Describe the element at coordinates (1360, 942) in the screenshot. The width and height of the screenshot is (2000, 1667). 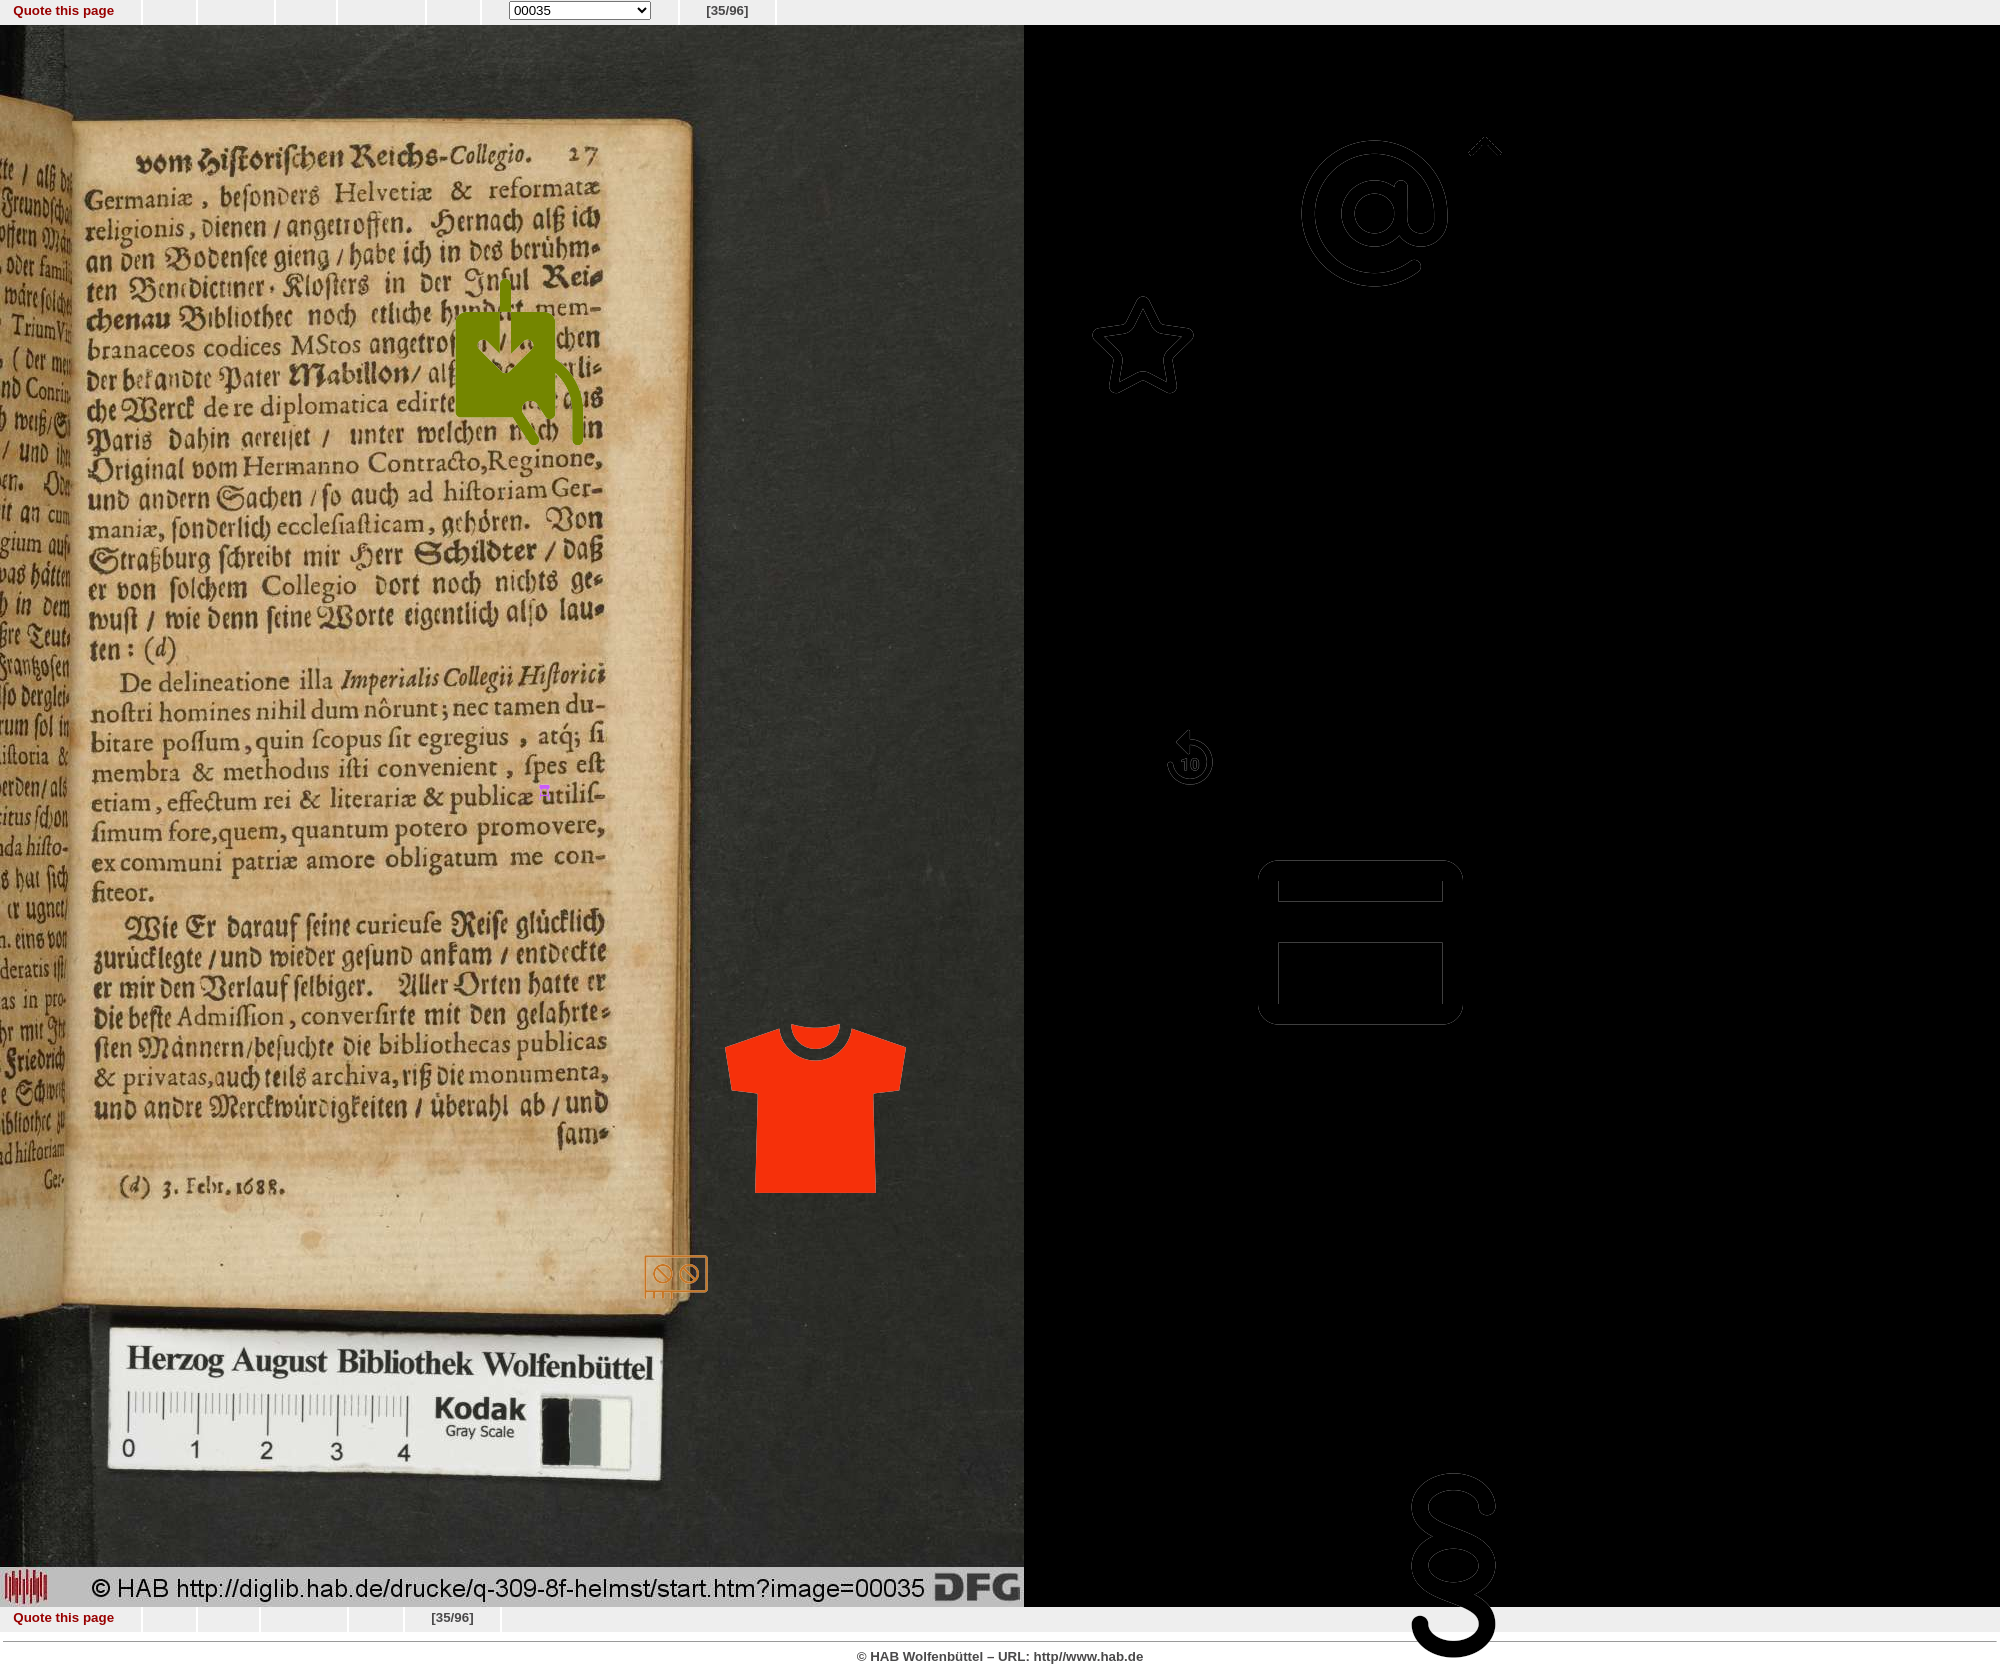
I see `manage payment methods` at that location.